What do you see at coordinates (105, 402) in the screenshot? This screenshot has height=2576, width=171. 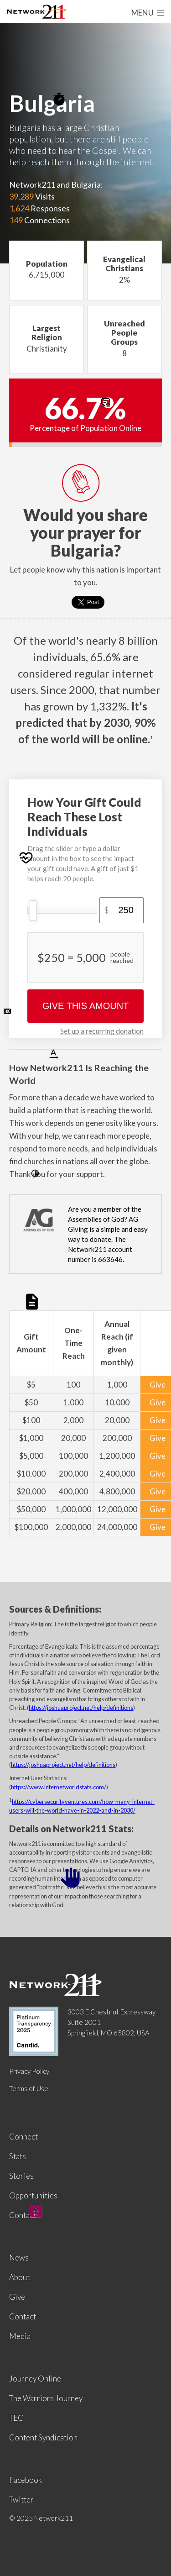 I see `view starred messages` at bounding box center [105, 402].